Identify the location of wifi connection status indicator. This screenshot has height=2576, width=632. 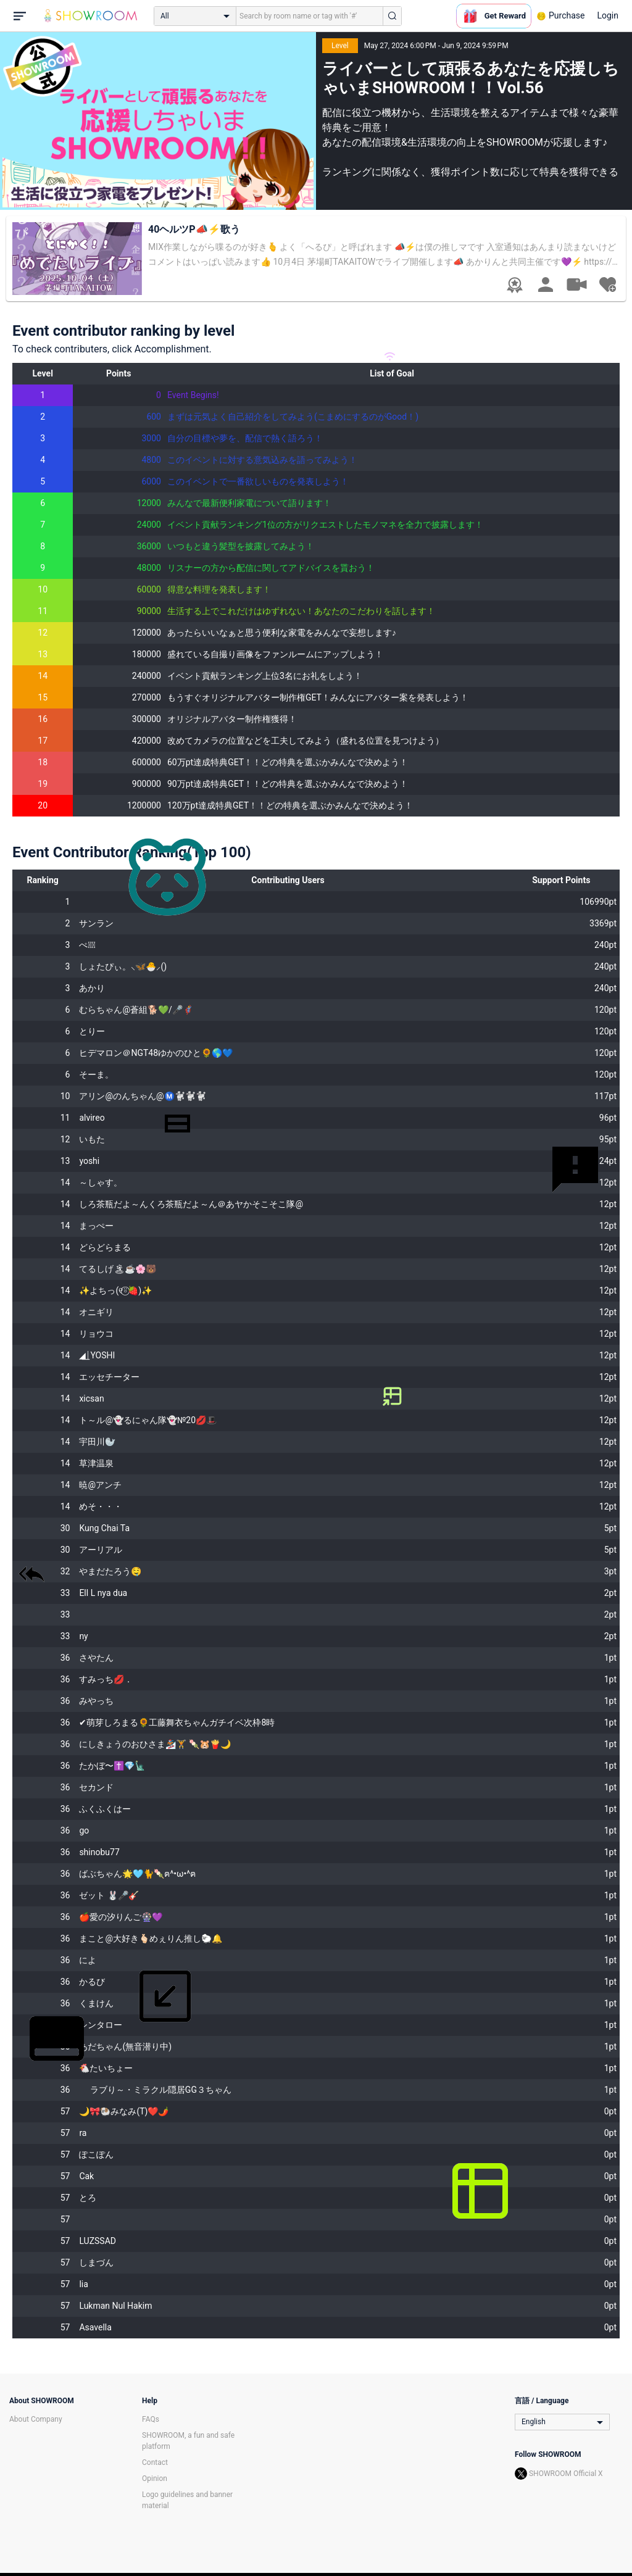
(389, 356).